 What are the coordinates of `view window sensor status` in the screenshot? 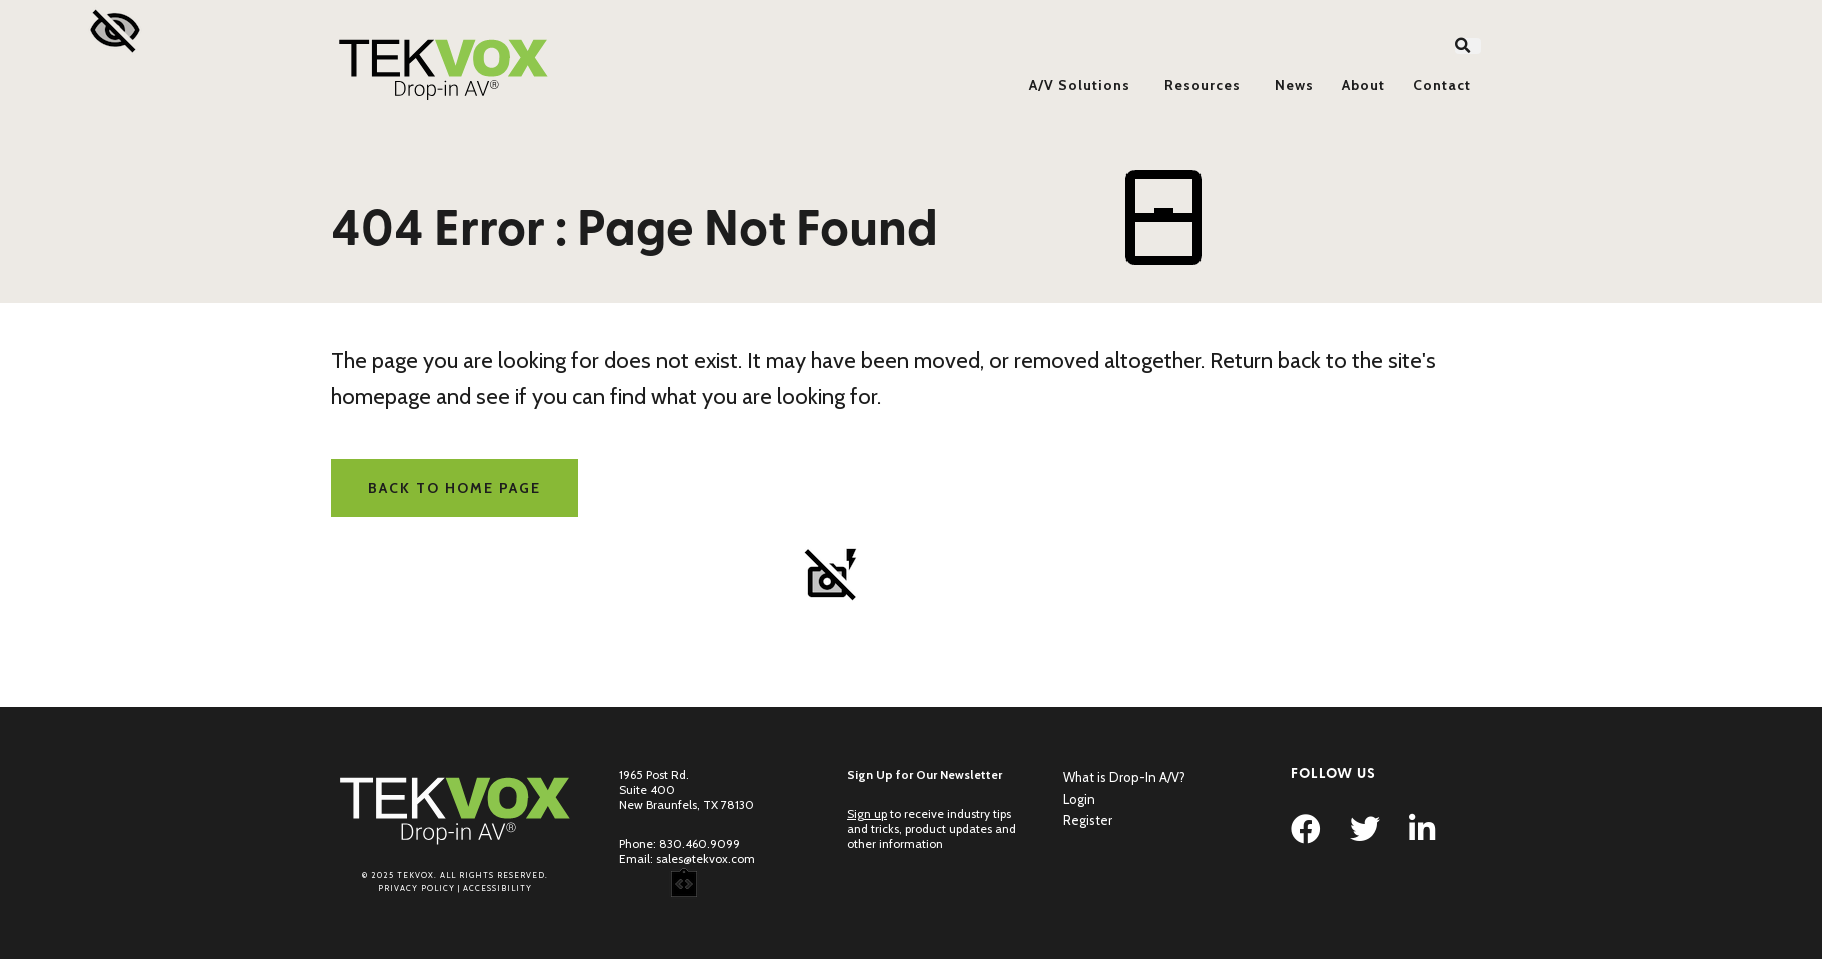 It's located at (1163, 217).